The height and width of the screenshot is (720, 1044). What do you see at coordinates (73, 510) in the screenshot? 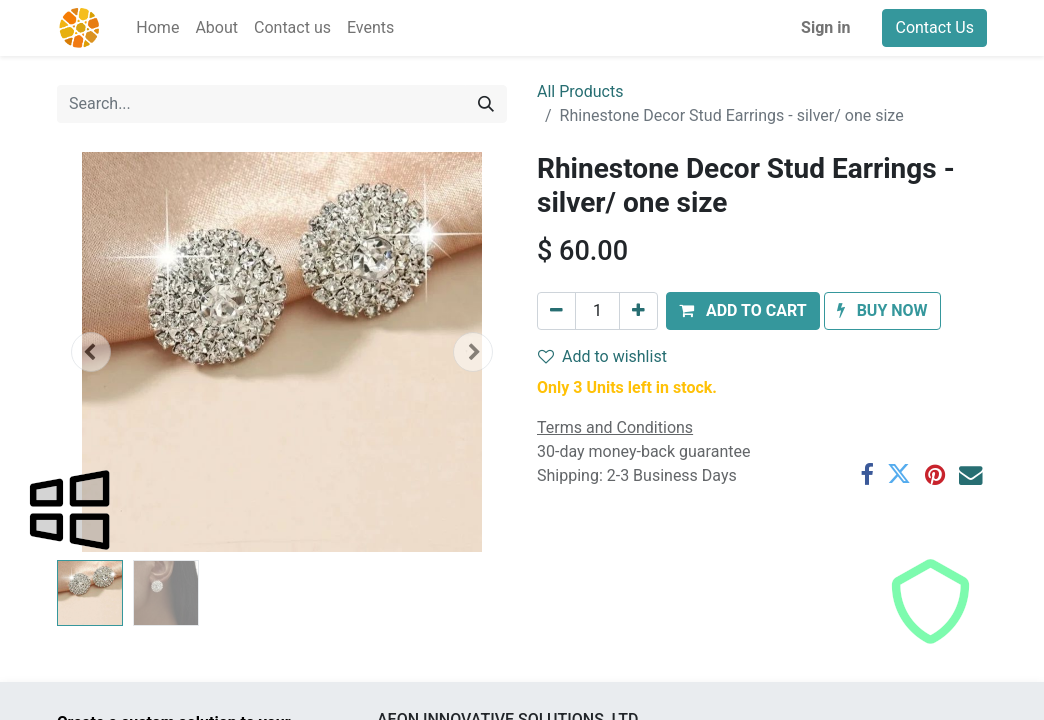
I see `open the Windows start menu` at bounding box center [73, 510].